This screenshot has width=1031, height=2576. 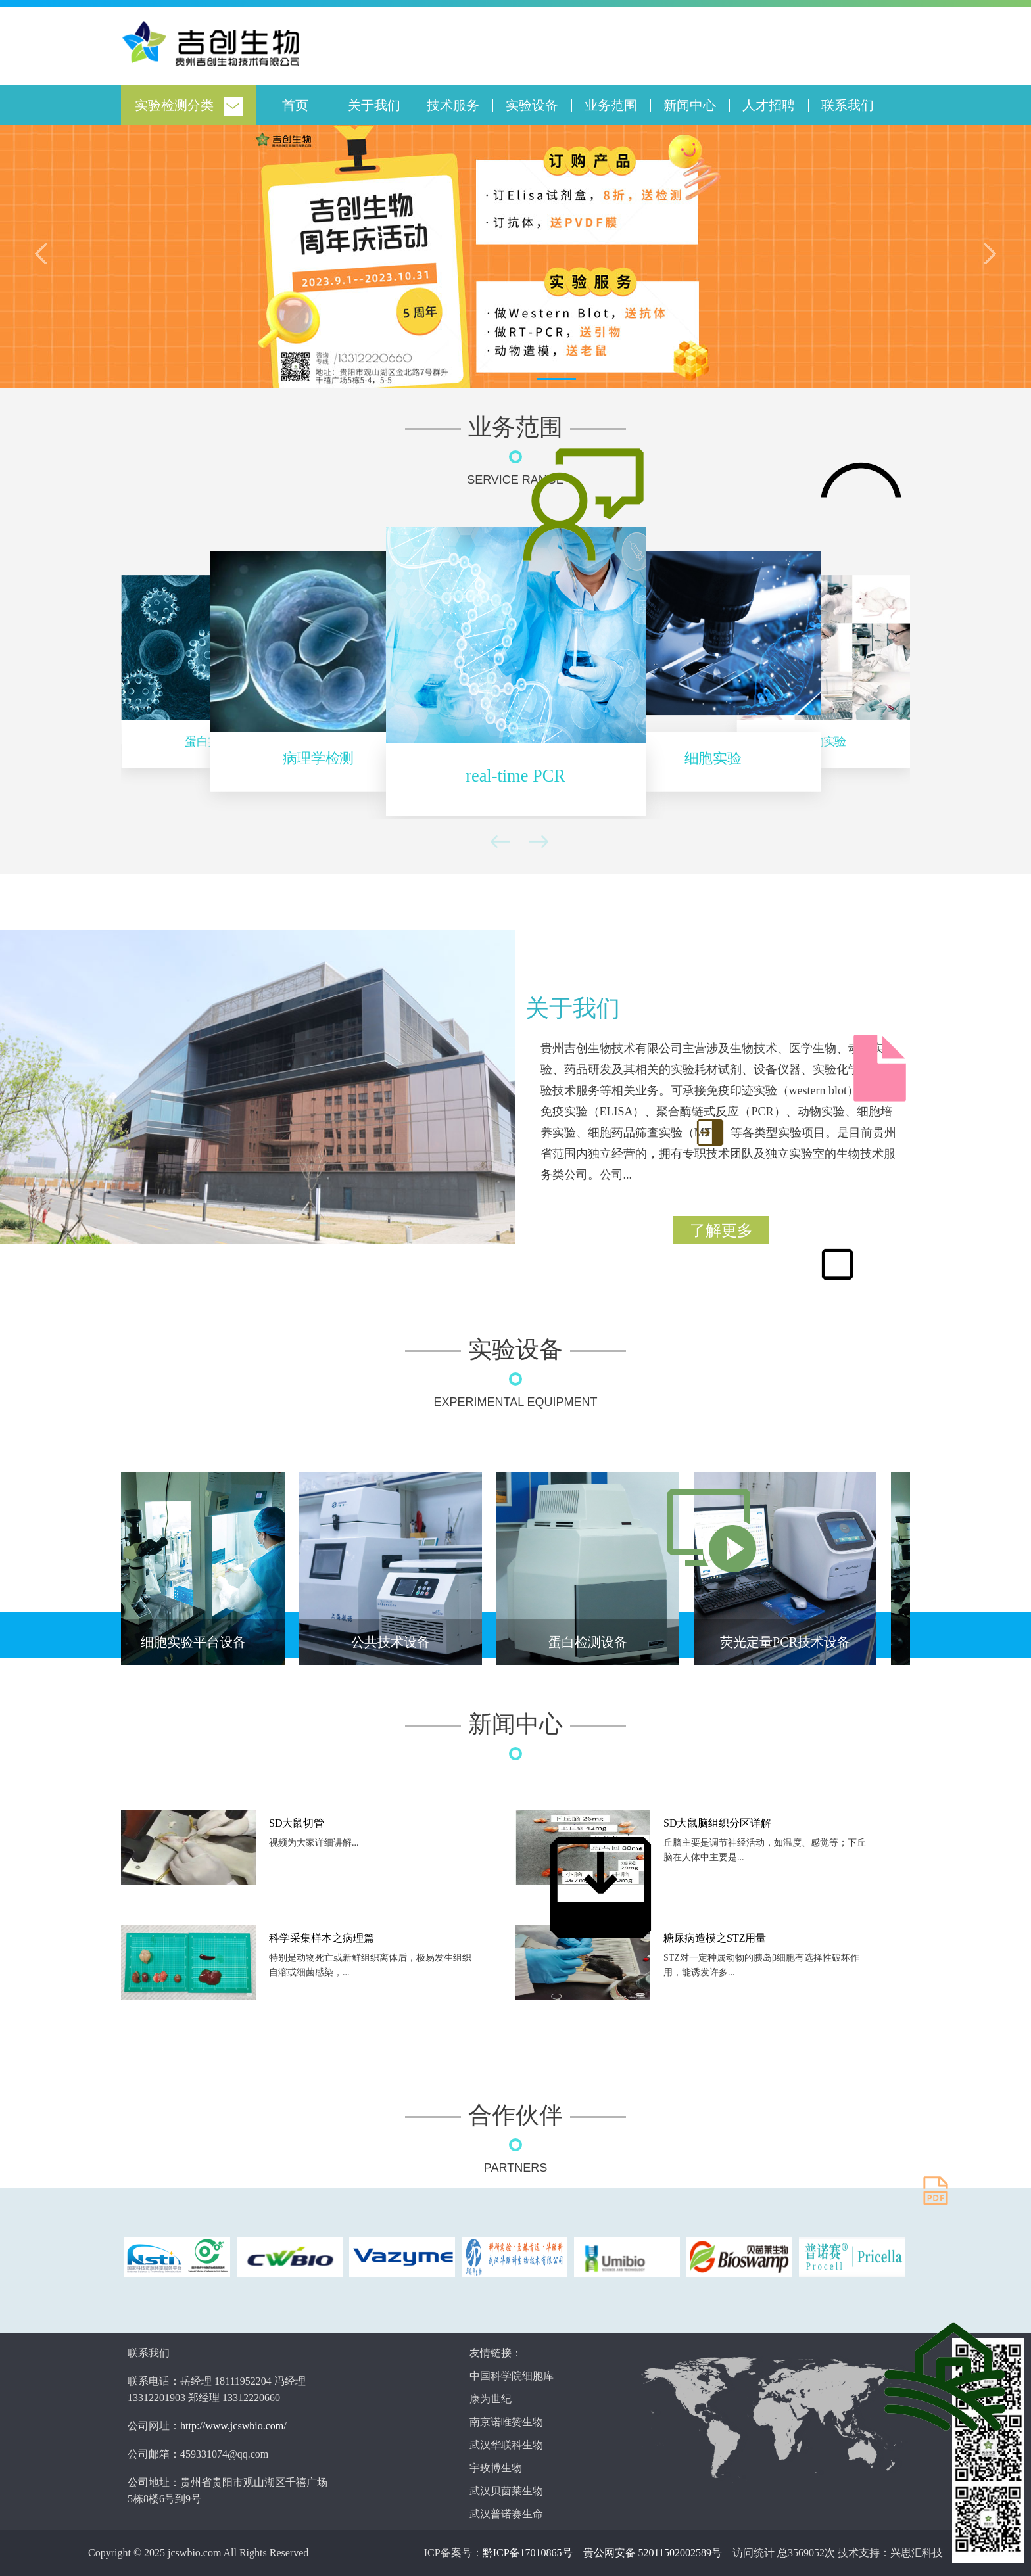 I want to click on dock panel to the right side of the editor, so click(x=710, y=1133).